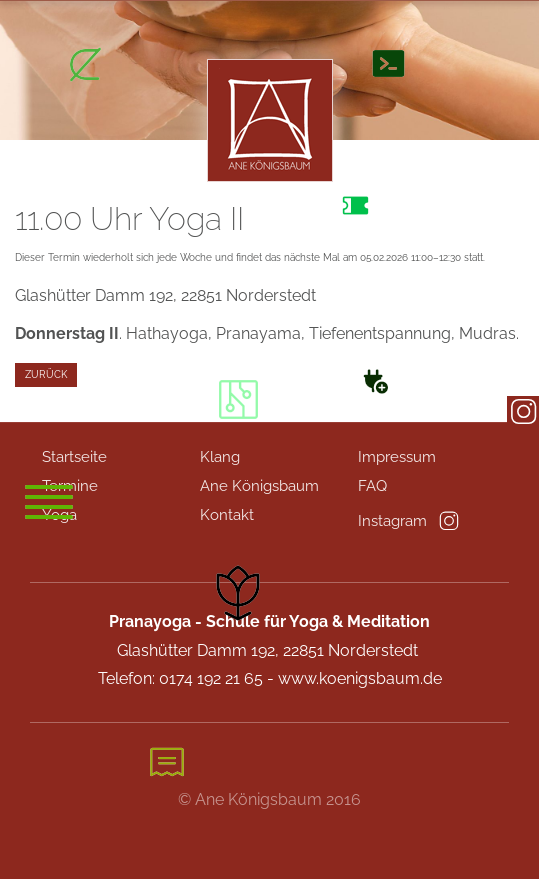 The image size is (539, 879). Describe the element at coordinates (167, 762) in the screenshot. I see `view purchase receipt or transaction history` at that location.